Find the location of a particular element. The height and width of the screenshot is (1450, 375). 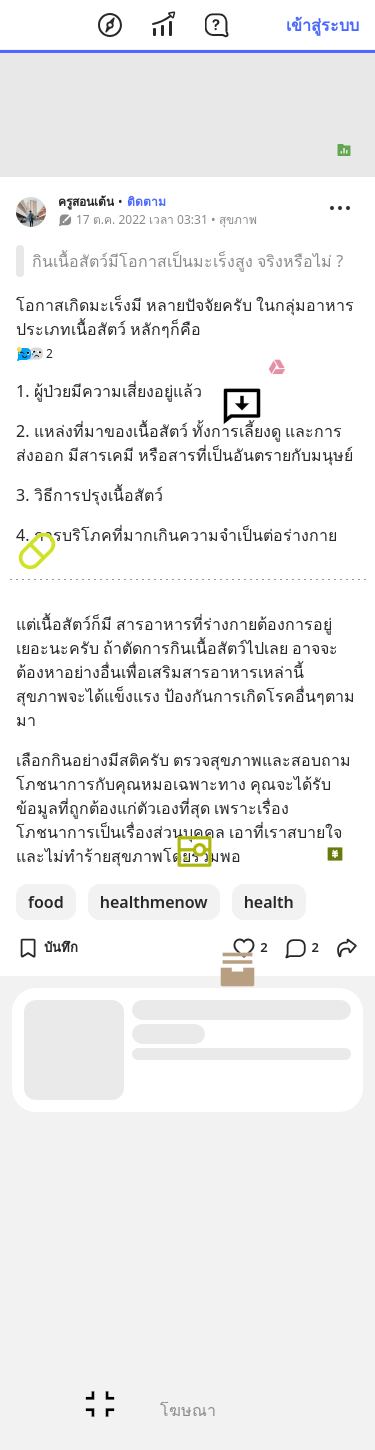

exit fullscreen mode is located at coordinates (100, 1404).